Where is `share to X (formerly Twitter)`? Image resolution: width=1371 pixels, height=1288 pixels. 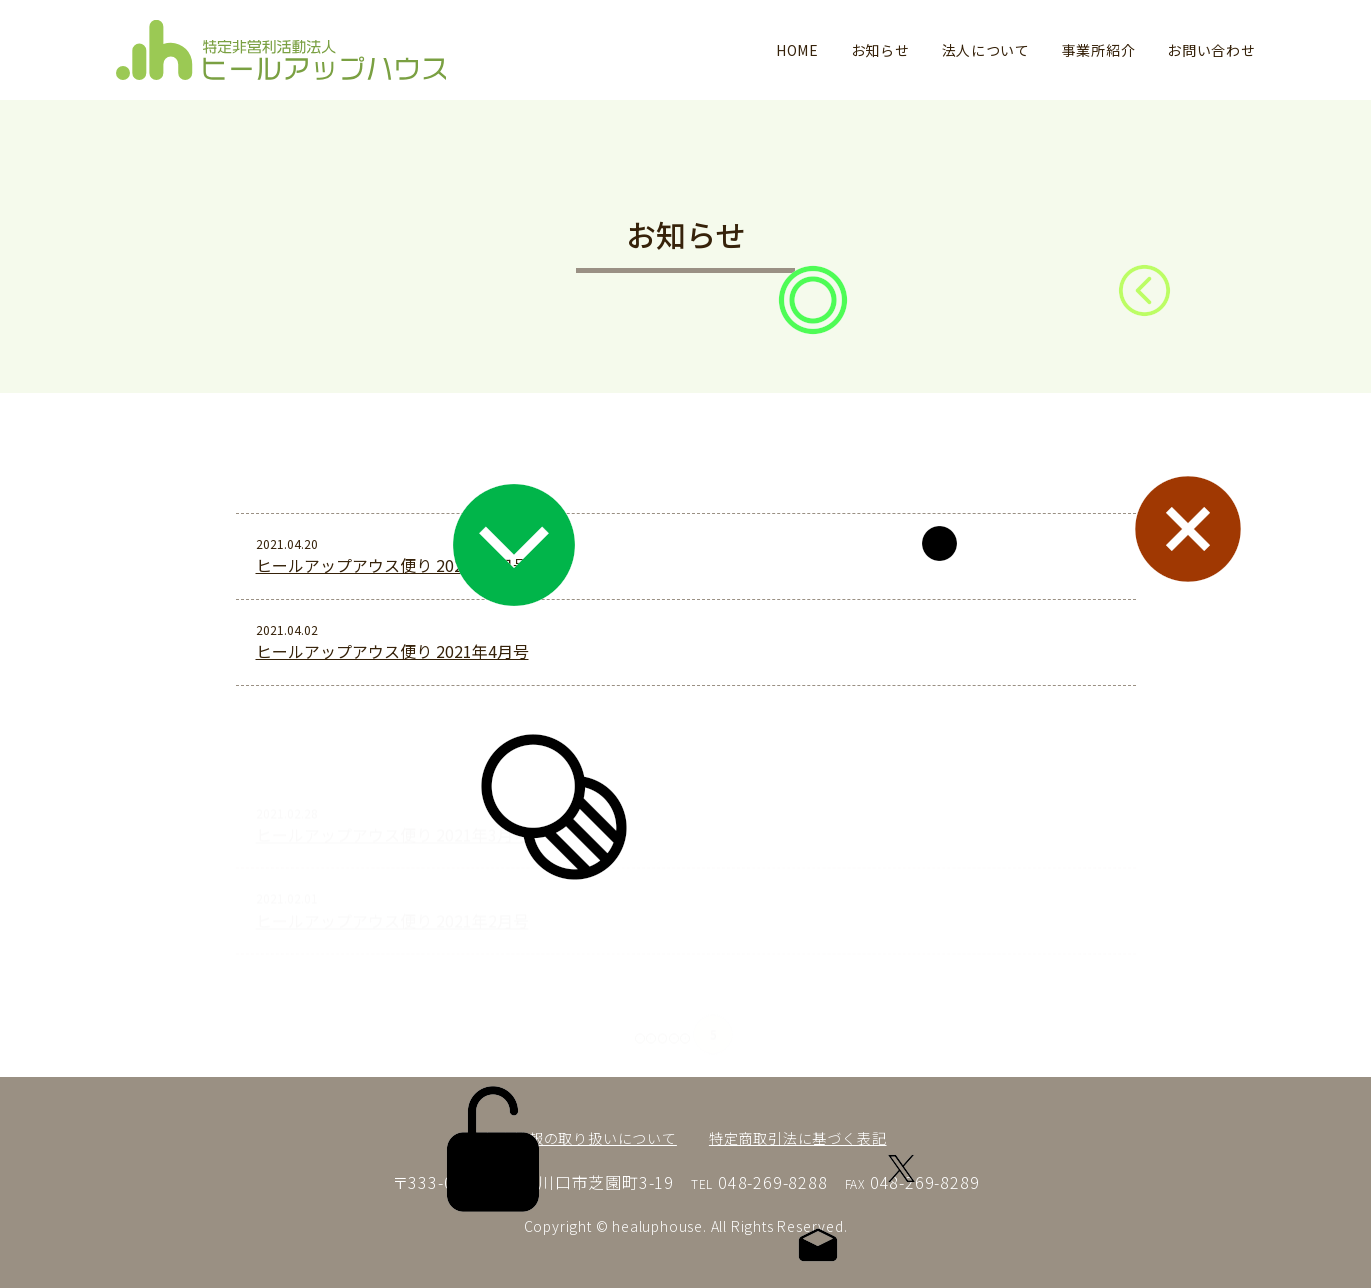 share to X (formerly Twitter) is located at coordinates (901, 1168).